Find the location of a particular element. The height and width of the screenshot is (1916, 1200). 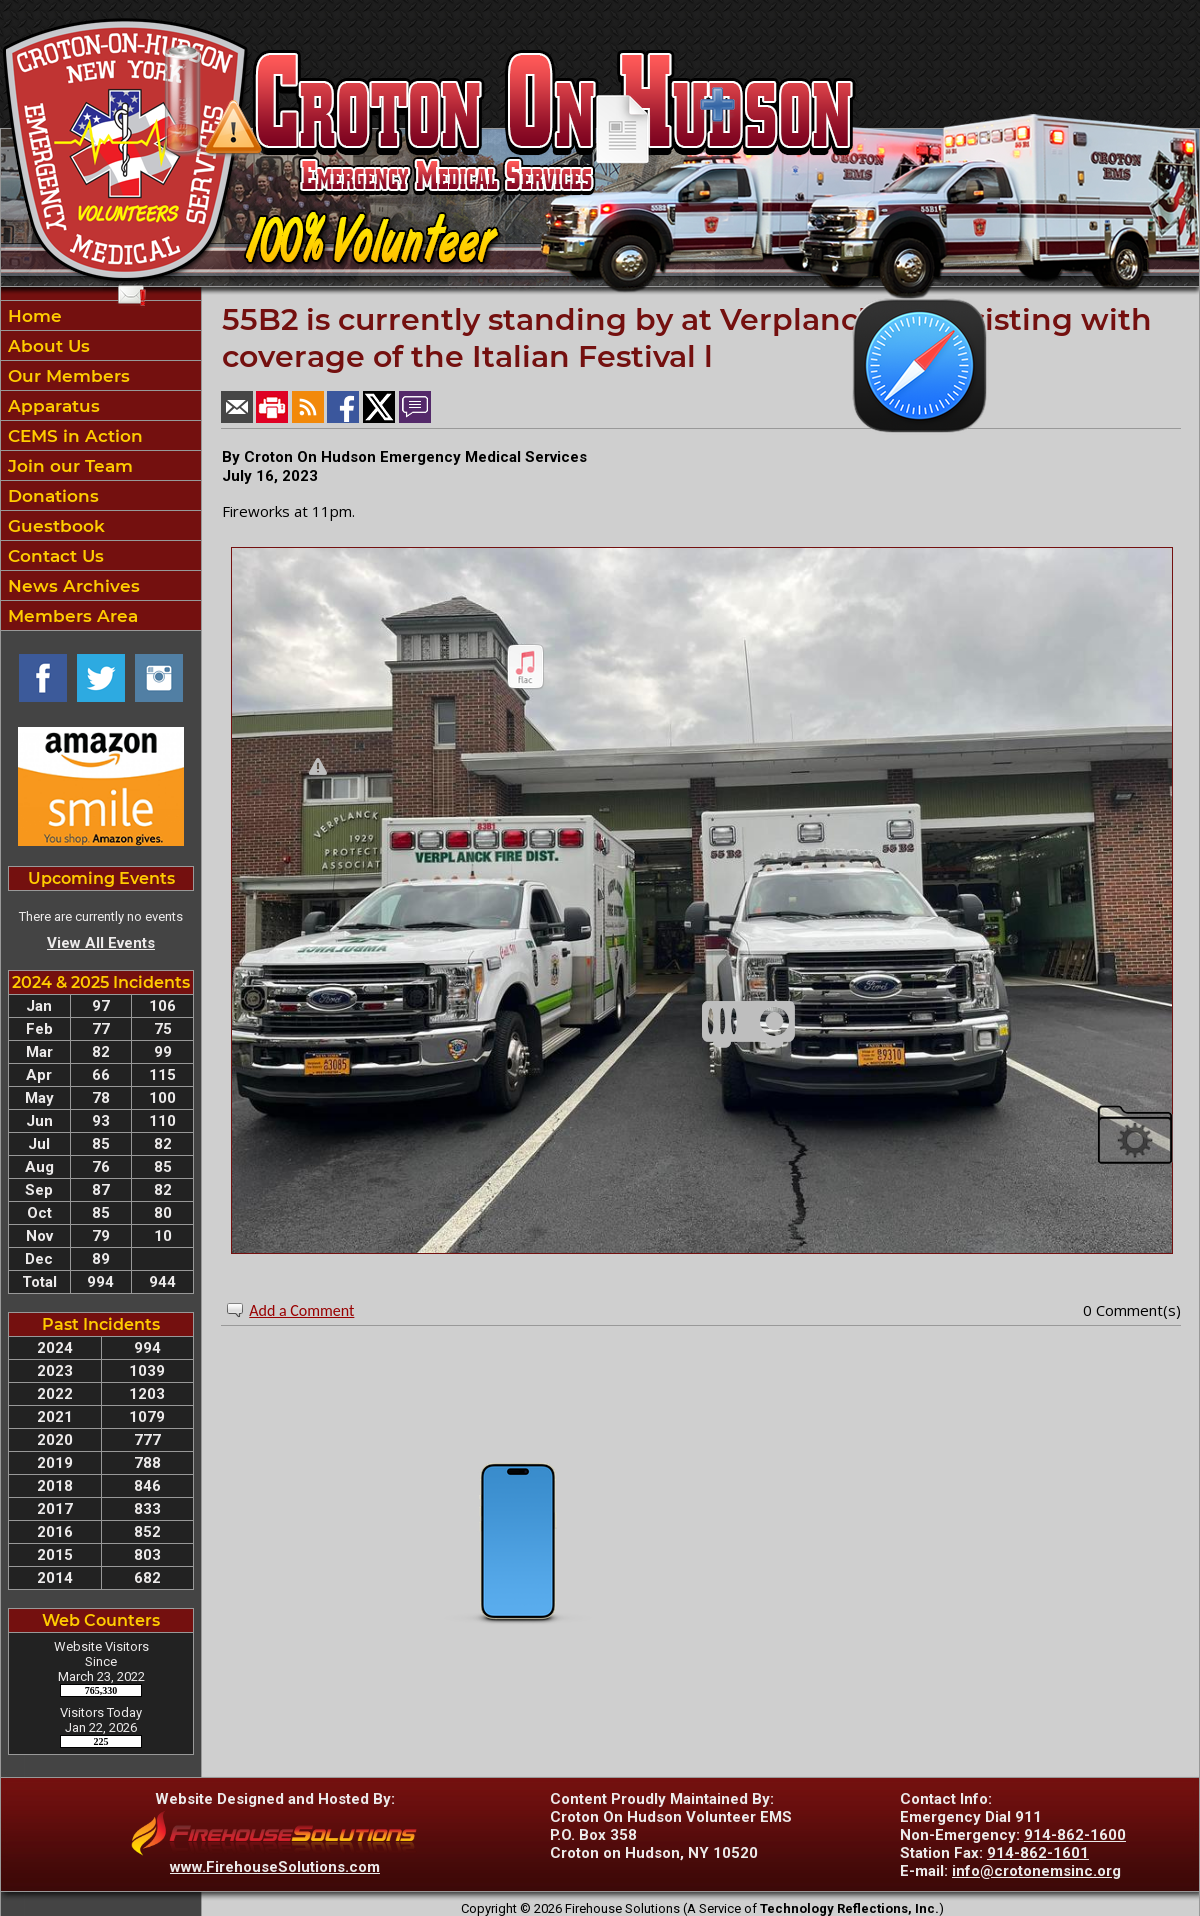

a generic document or text file is located at coordinates (622, 130).